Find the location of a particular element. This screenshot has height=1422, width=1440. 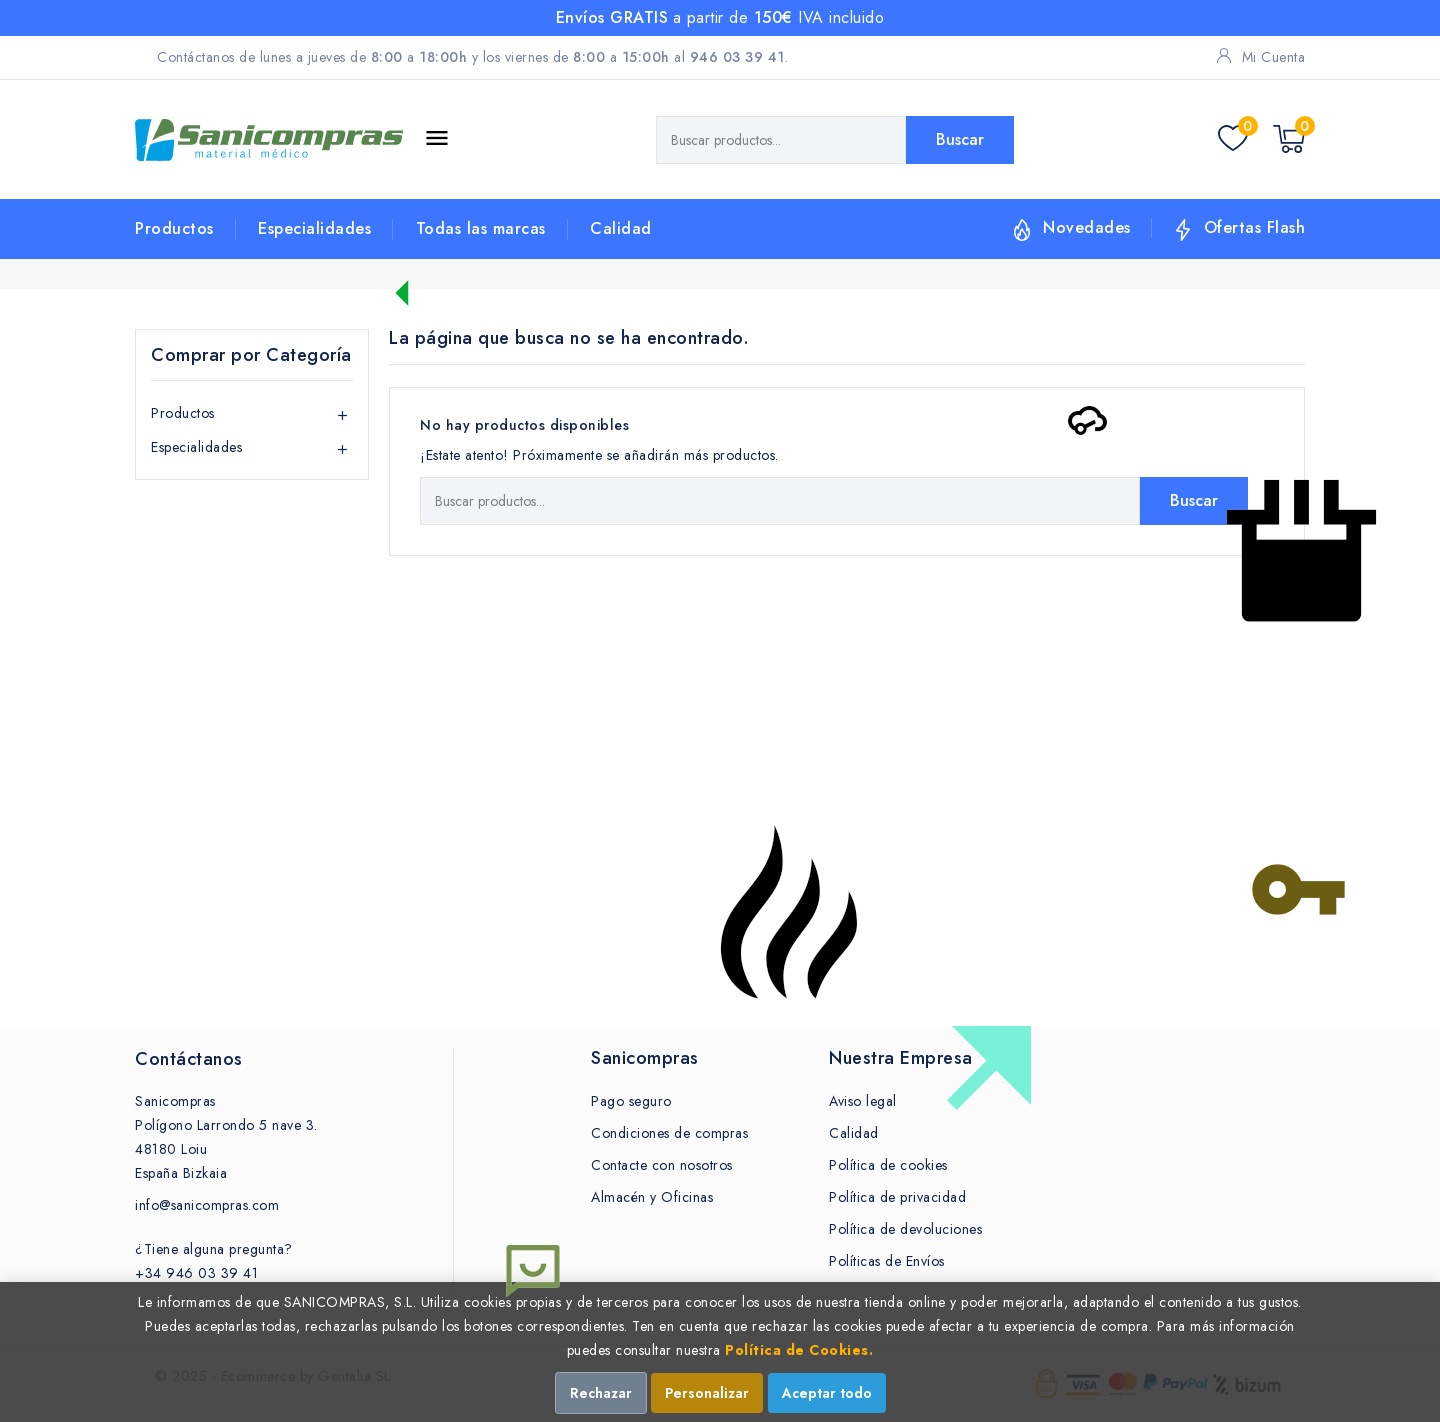

start a friendly chat or conversation is located at coordinates (533, 1269).